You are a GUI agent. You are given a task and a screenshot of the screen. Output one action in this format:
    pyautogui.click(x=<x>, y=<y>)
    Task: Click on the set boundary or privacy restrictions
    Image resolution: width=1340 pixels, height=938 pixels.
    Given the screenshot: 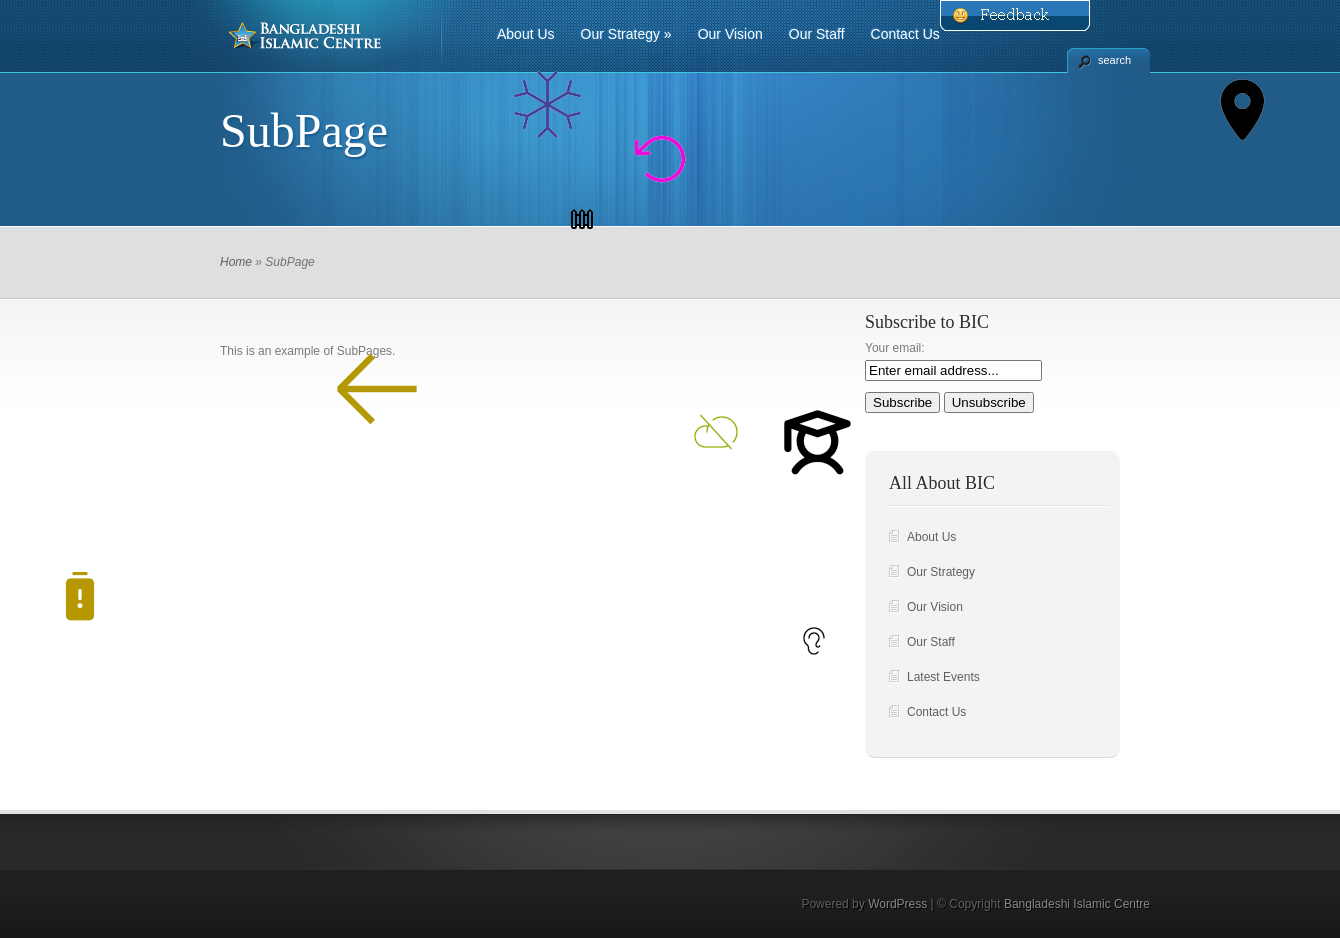 What is the action you would take?
    pyautogui.click(x=582, y=219)
    